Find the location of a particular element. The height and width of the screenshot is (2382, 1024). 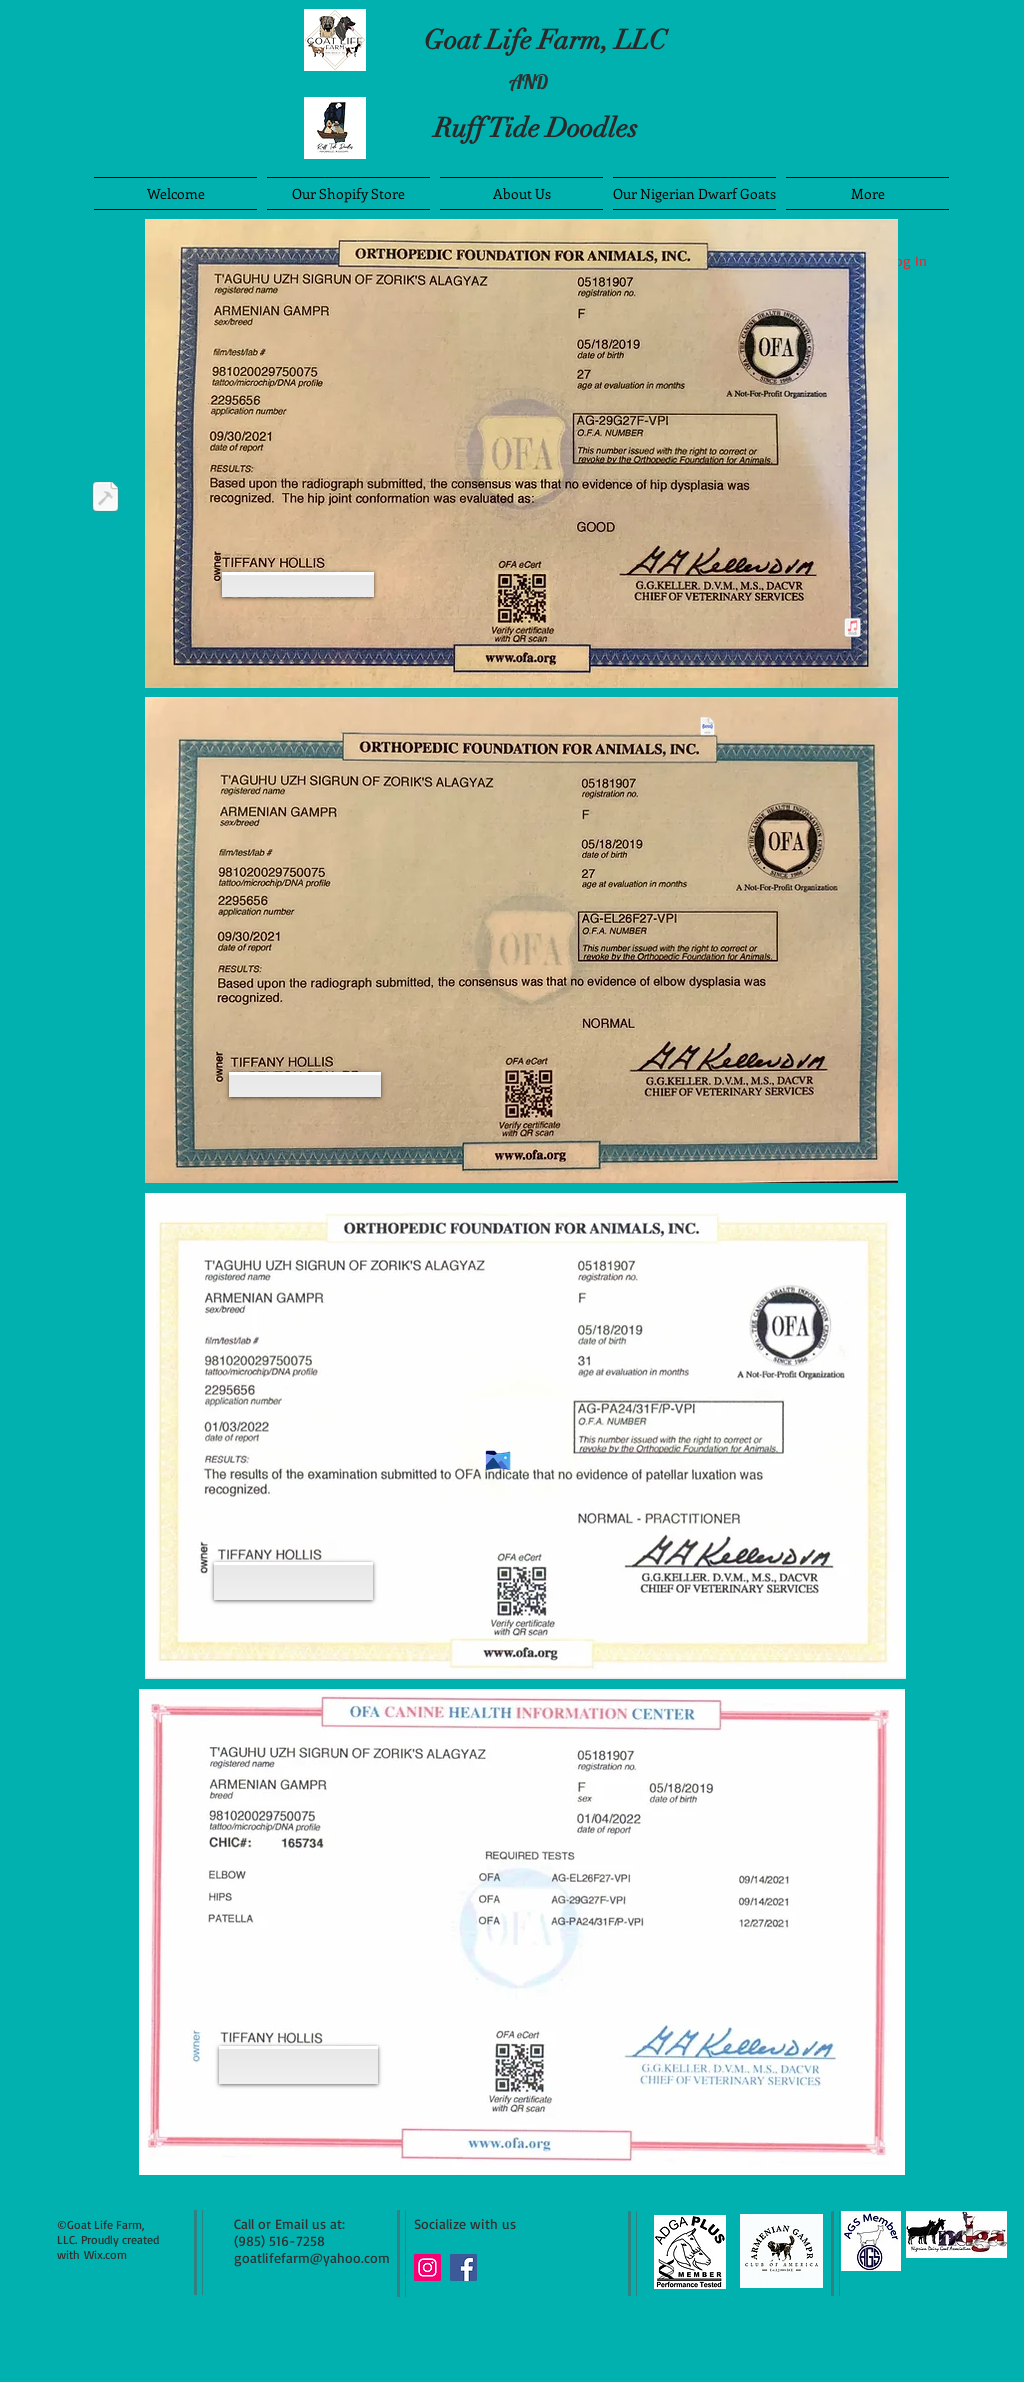

a makefile or build configuration file is located at coordinates (105, 496).